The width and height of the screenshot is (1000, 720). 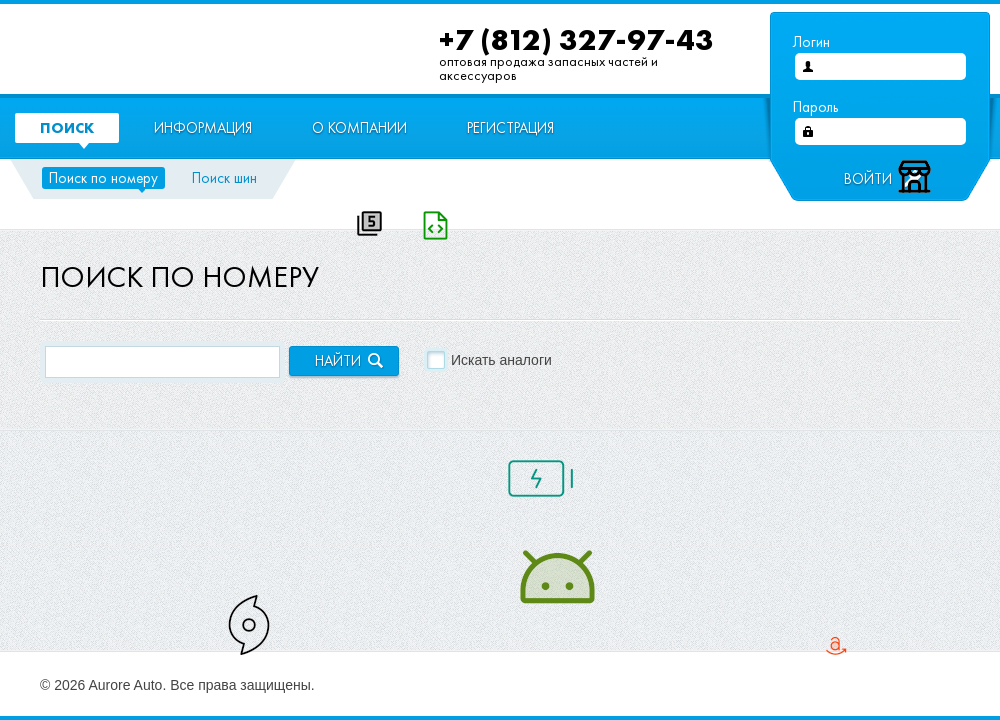 What do you see at coordinates (835, 645) in the screenshot?
I see `open the Amazon app or website` at bounding box center [835, 645].